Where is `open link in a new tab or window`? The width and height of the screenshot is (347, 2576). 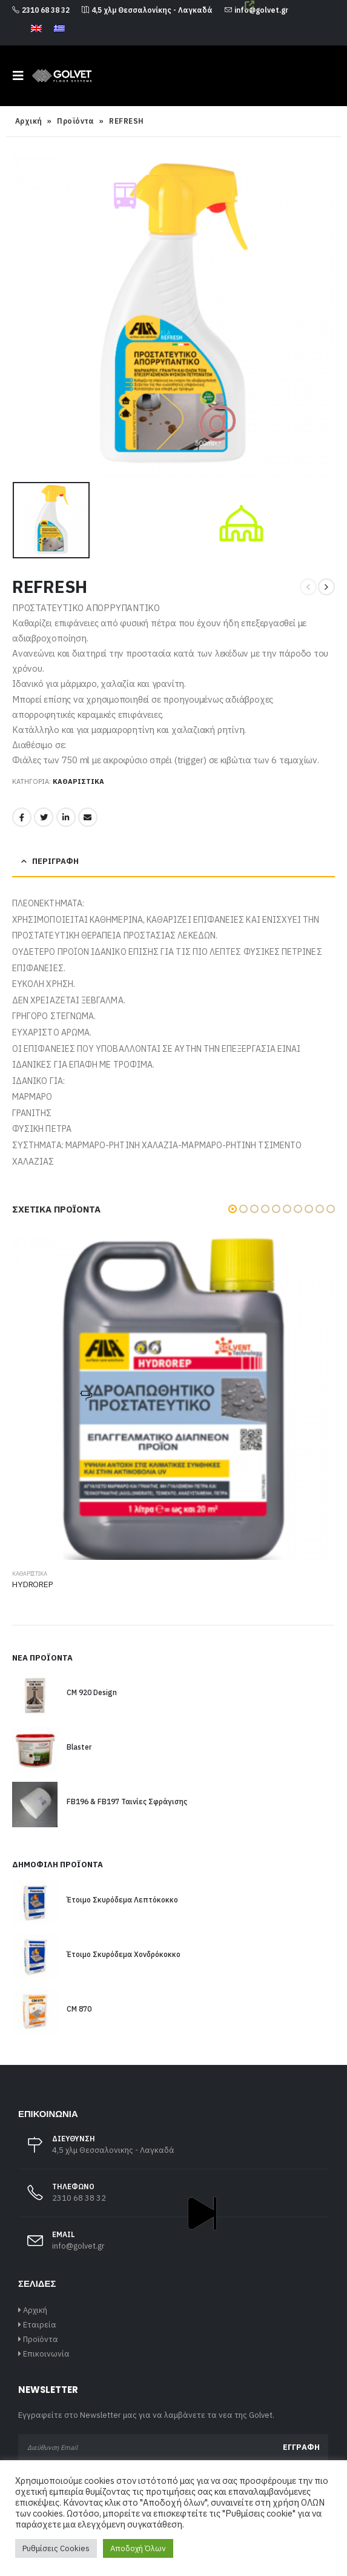
open link in a new tab or window is located at coordinates (249, 5).